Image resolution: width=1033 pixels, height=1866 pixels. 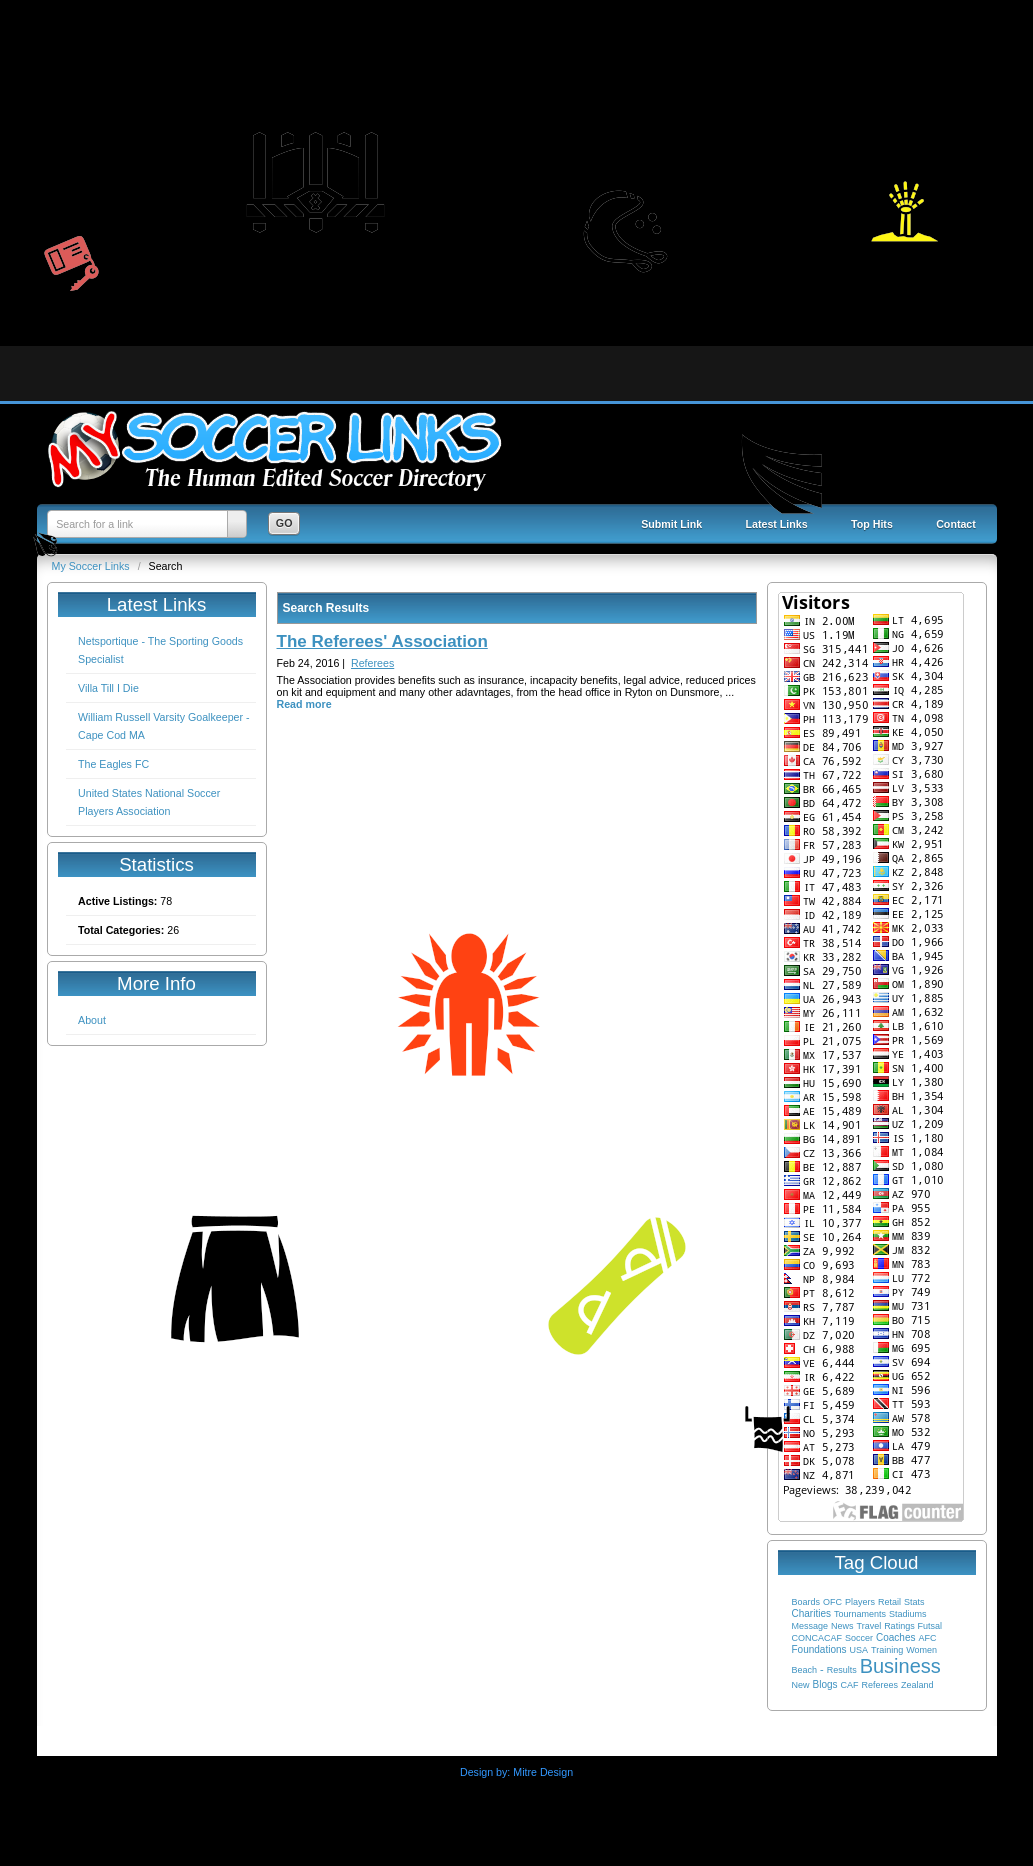 What do you see at coordinates (767, 1427) in the screenshot?
I see `view bathroom or towel amenities` at bounding box center [767, 1427].